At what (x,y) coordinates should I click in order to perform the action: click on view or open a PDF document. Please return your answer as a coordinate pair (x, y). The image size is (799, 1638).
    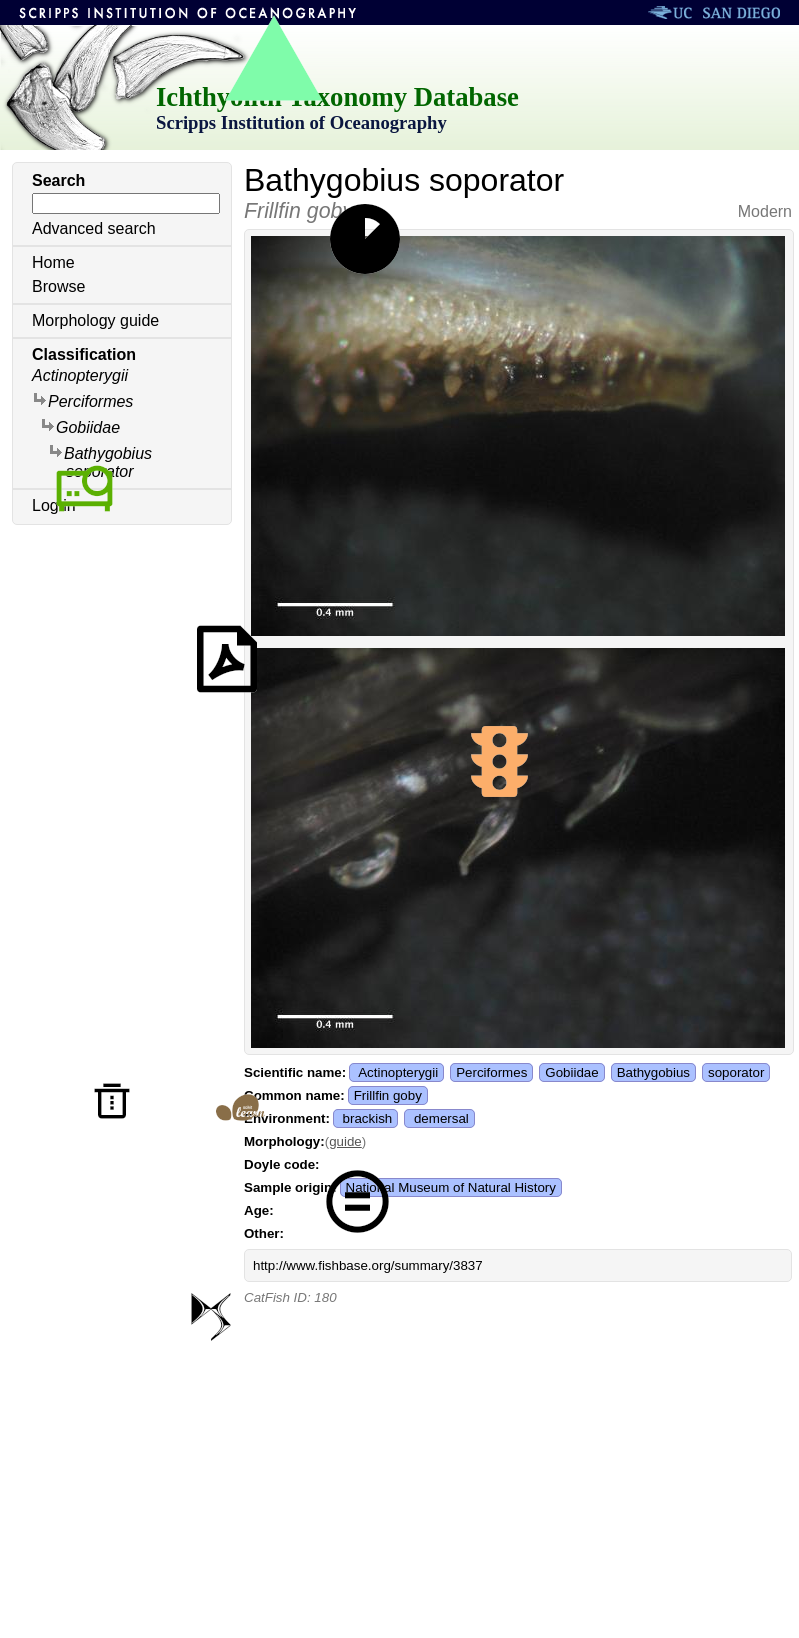
    Looking at the image, I should click on (227, 659).